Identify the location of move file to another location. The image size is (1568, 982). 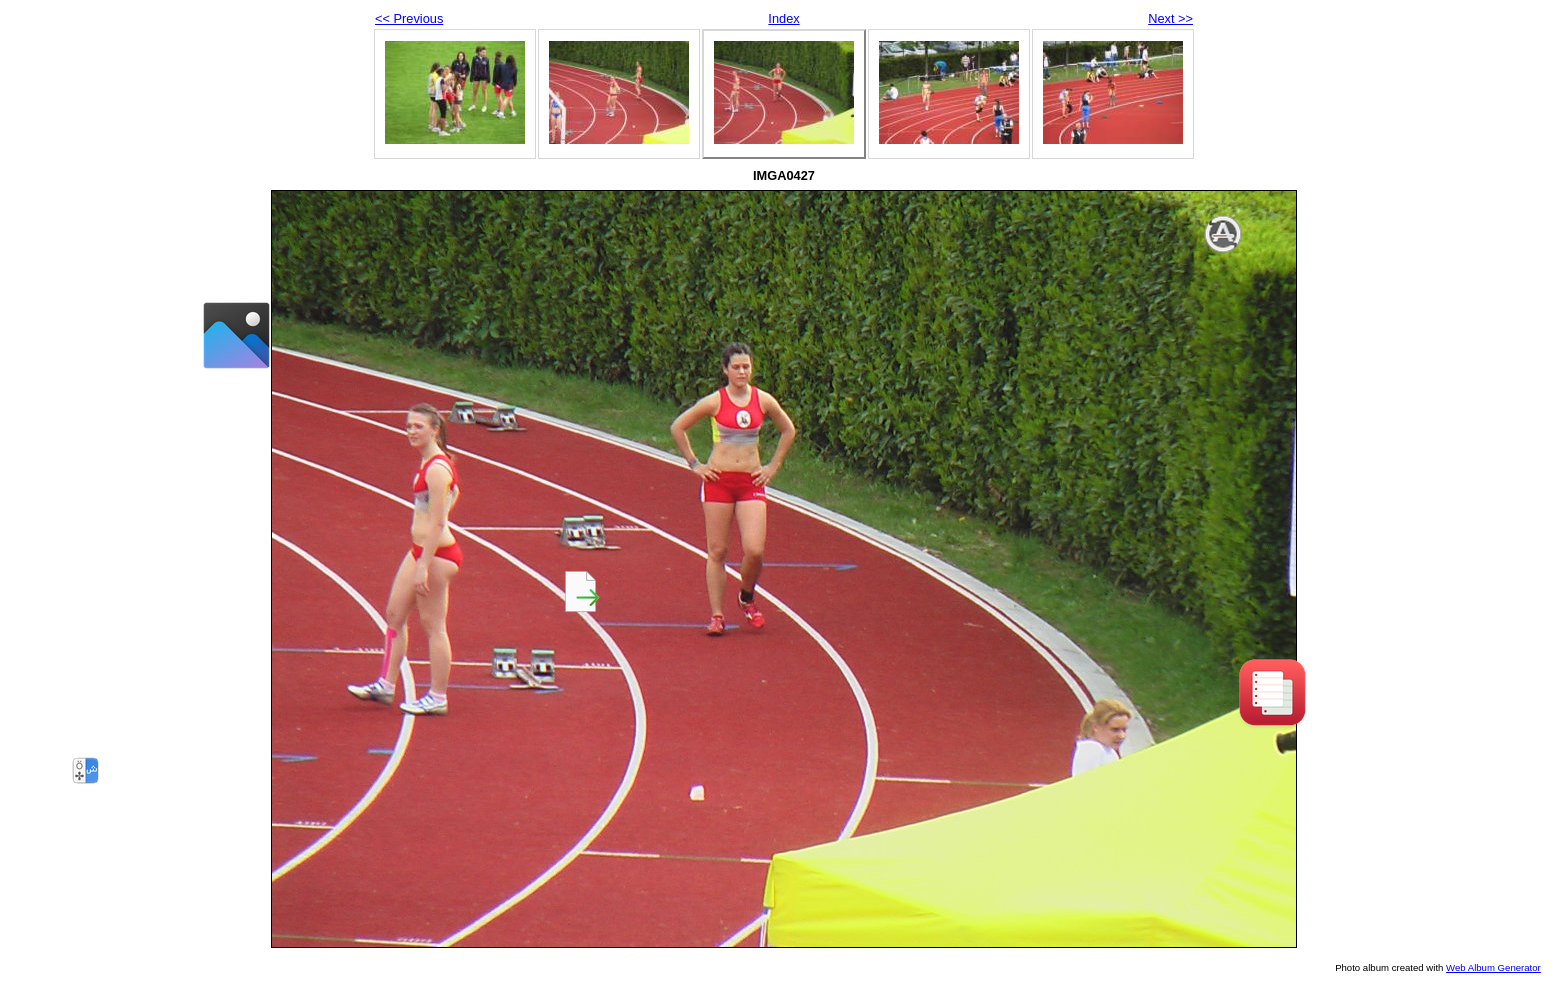
(580, 591).